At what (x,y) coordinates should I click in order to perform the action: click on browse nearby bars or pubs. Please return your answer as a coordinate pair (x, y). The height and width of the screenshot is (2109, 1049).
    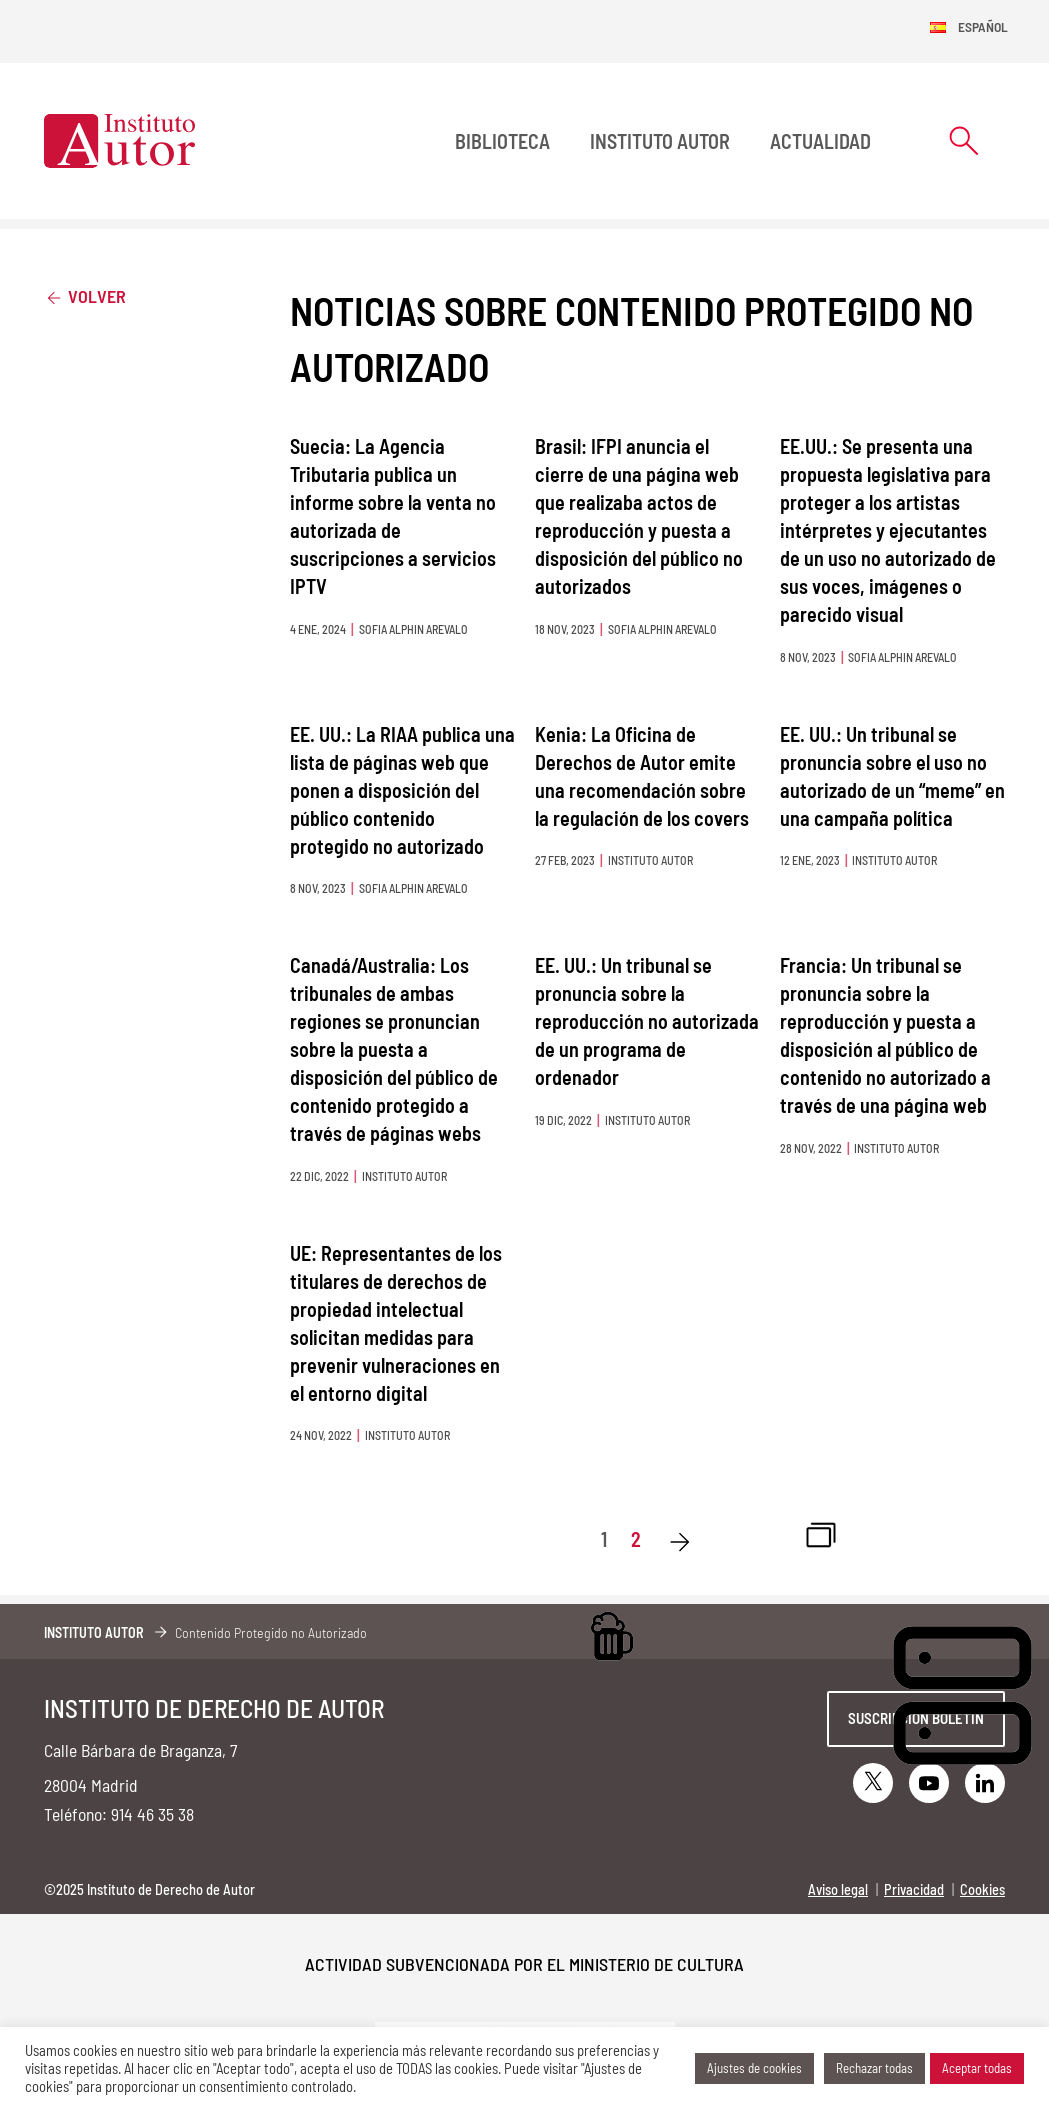
    Looking at the image, I should click on (612, 1636).